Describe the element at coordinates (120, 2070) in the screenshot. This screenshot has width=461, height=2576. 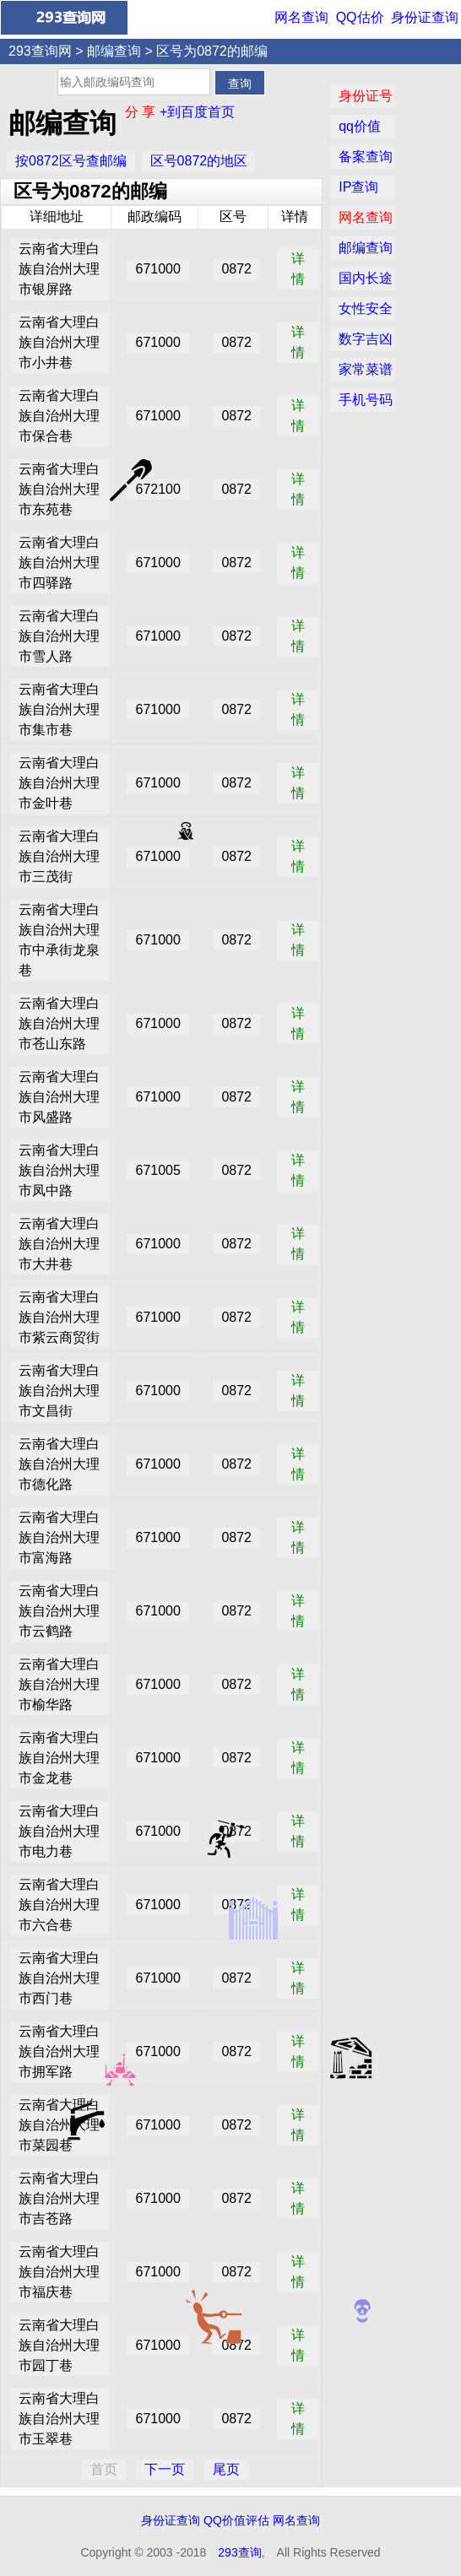
I see `mars pathfinder rover or space exploration feature` at that location.